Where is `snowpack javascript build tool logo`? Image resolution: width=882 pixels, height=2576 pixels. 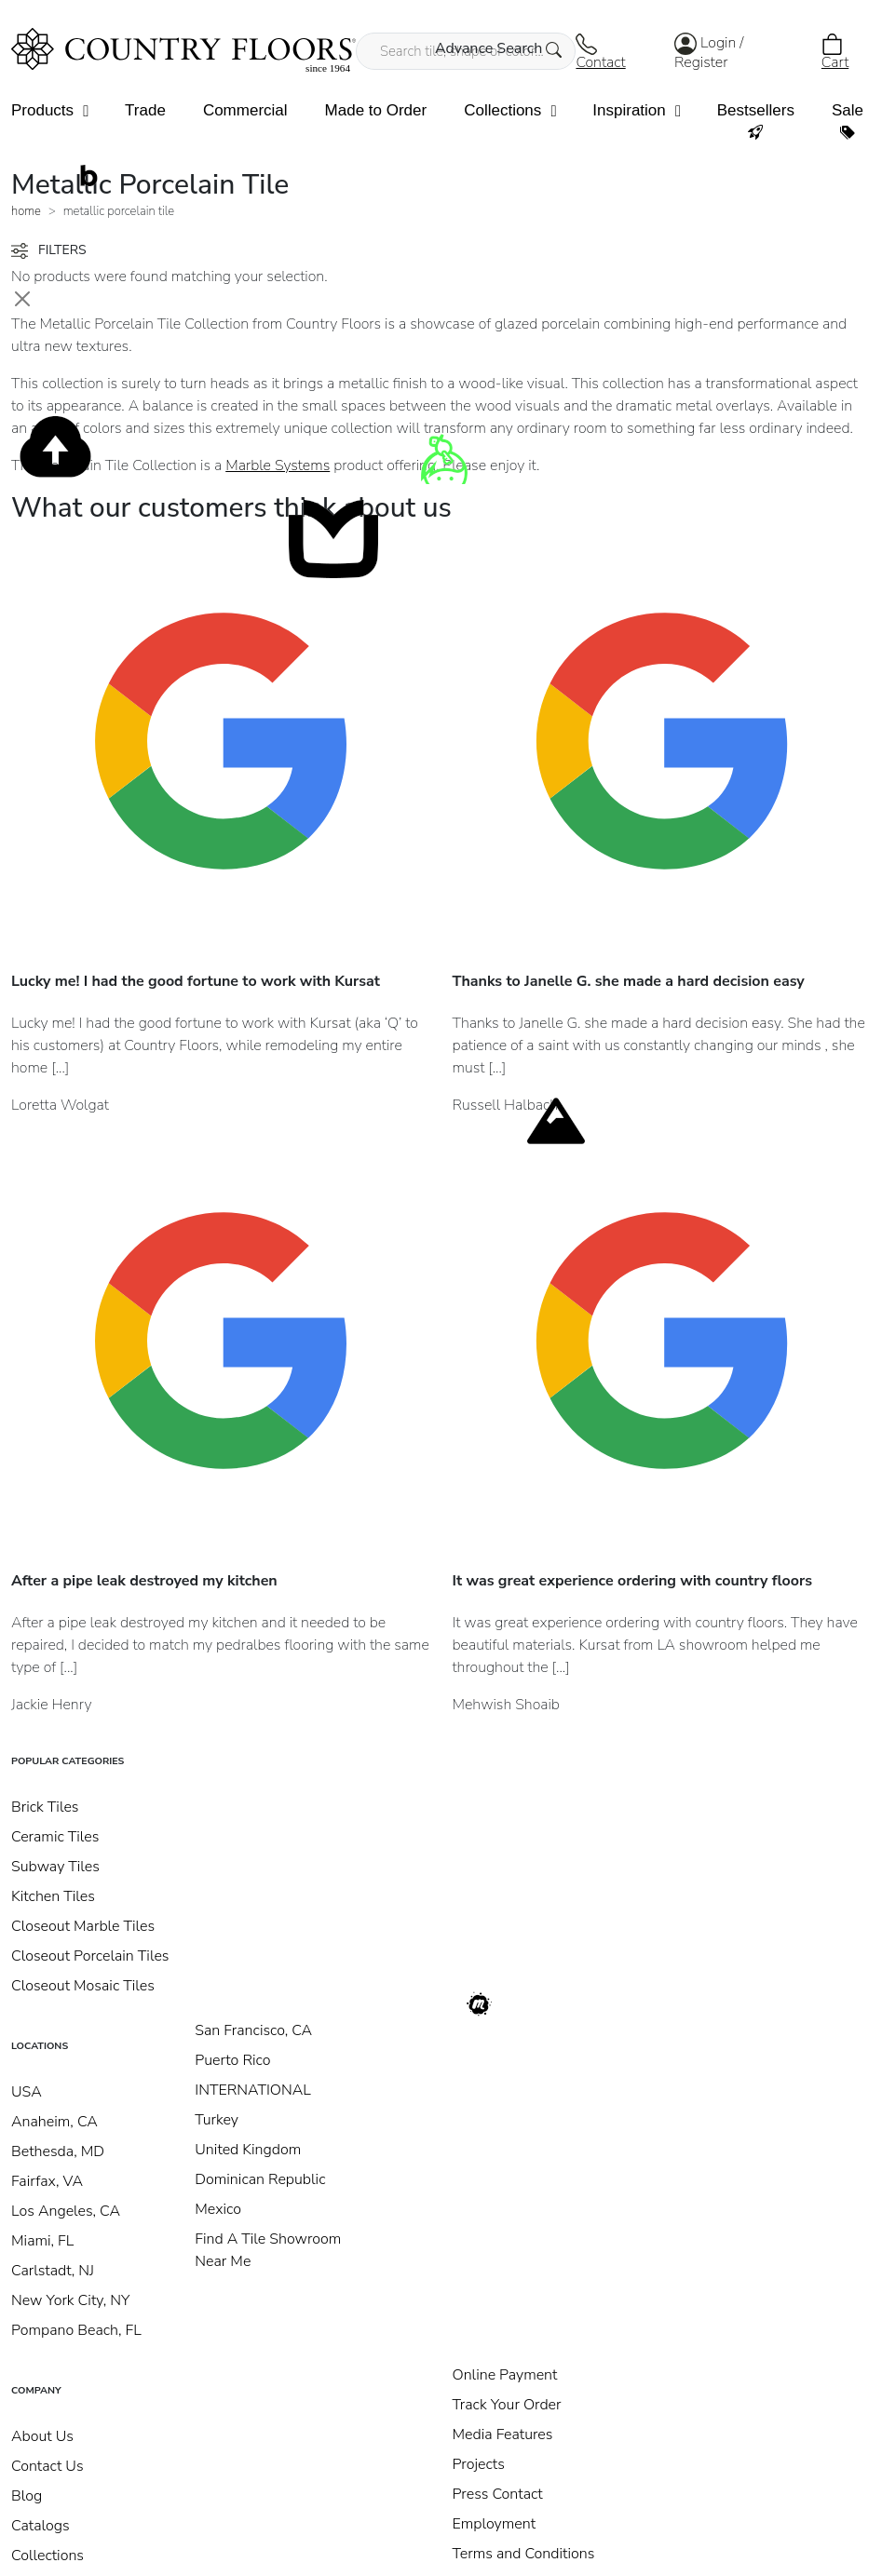
snowpack javascript build tool logo is located at coordinates (556, 1121).